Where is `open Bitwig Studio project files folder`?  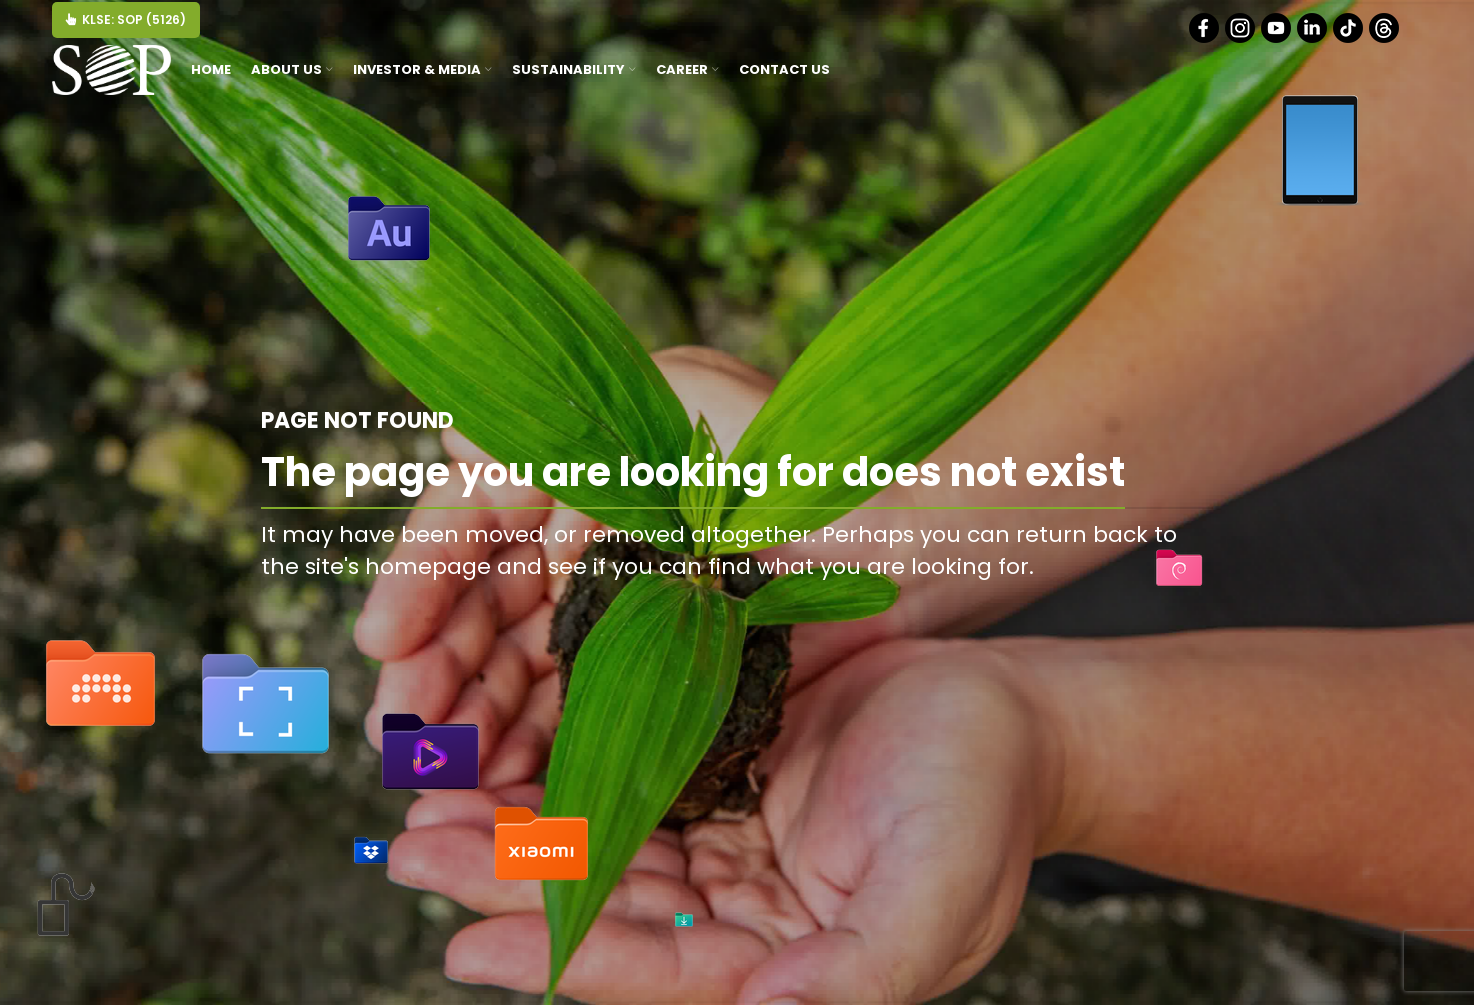 open Bitwig Studio project files folder is located at coordinates (100, 686).